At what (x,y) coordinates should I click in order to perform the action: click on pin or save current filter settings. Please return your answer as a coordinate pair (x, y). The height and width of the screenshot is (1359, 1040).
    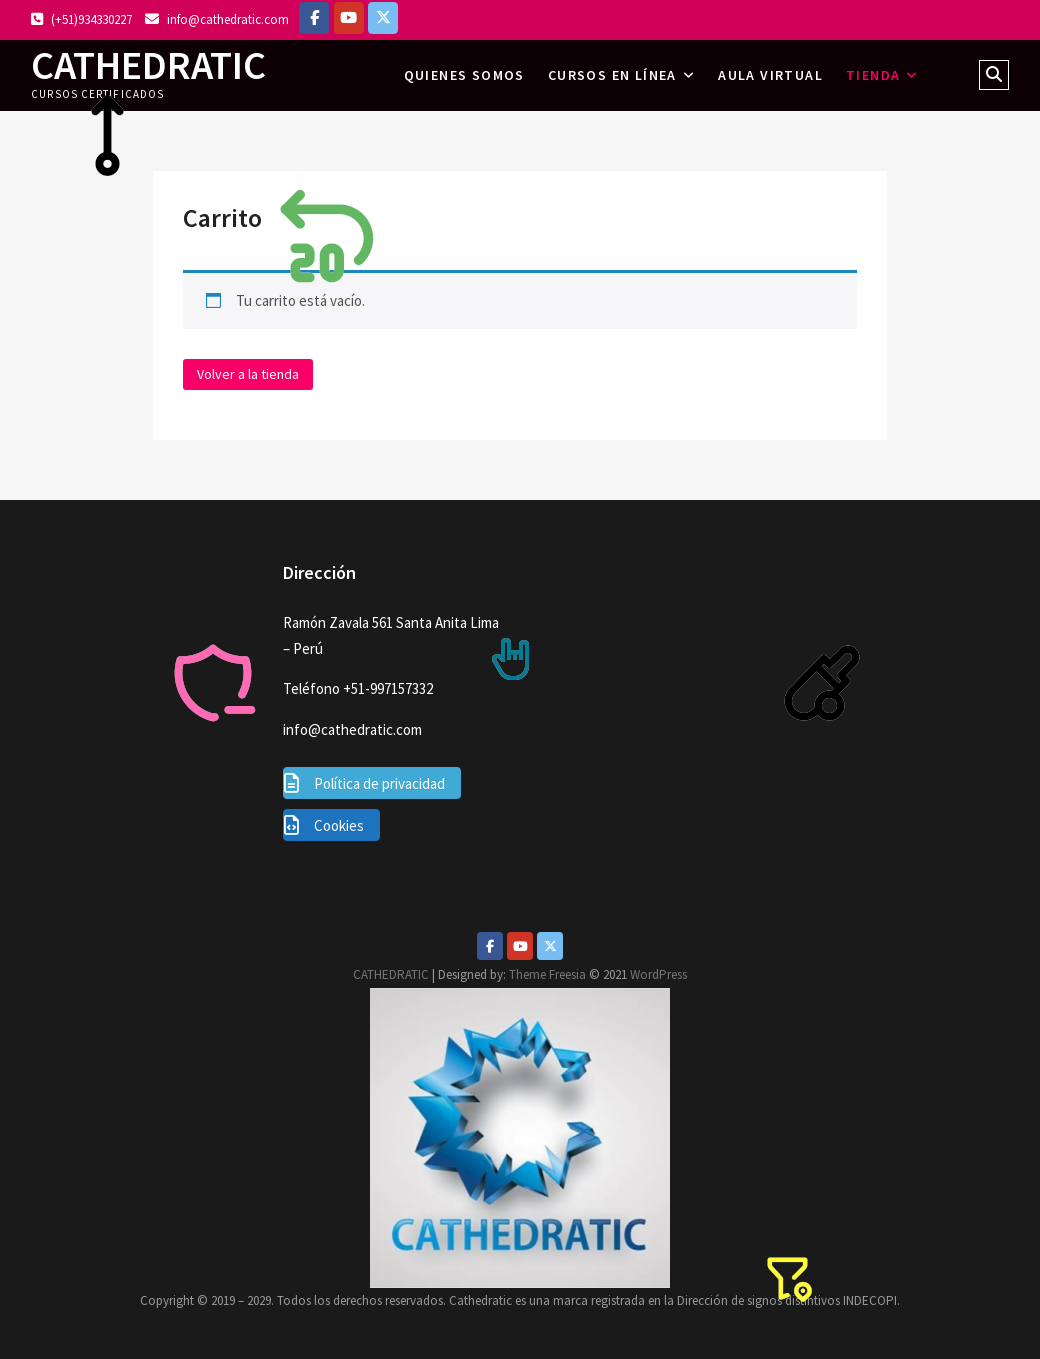
    Looking at the image, I should click on (787, 1277).